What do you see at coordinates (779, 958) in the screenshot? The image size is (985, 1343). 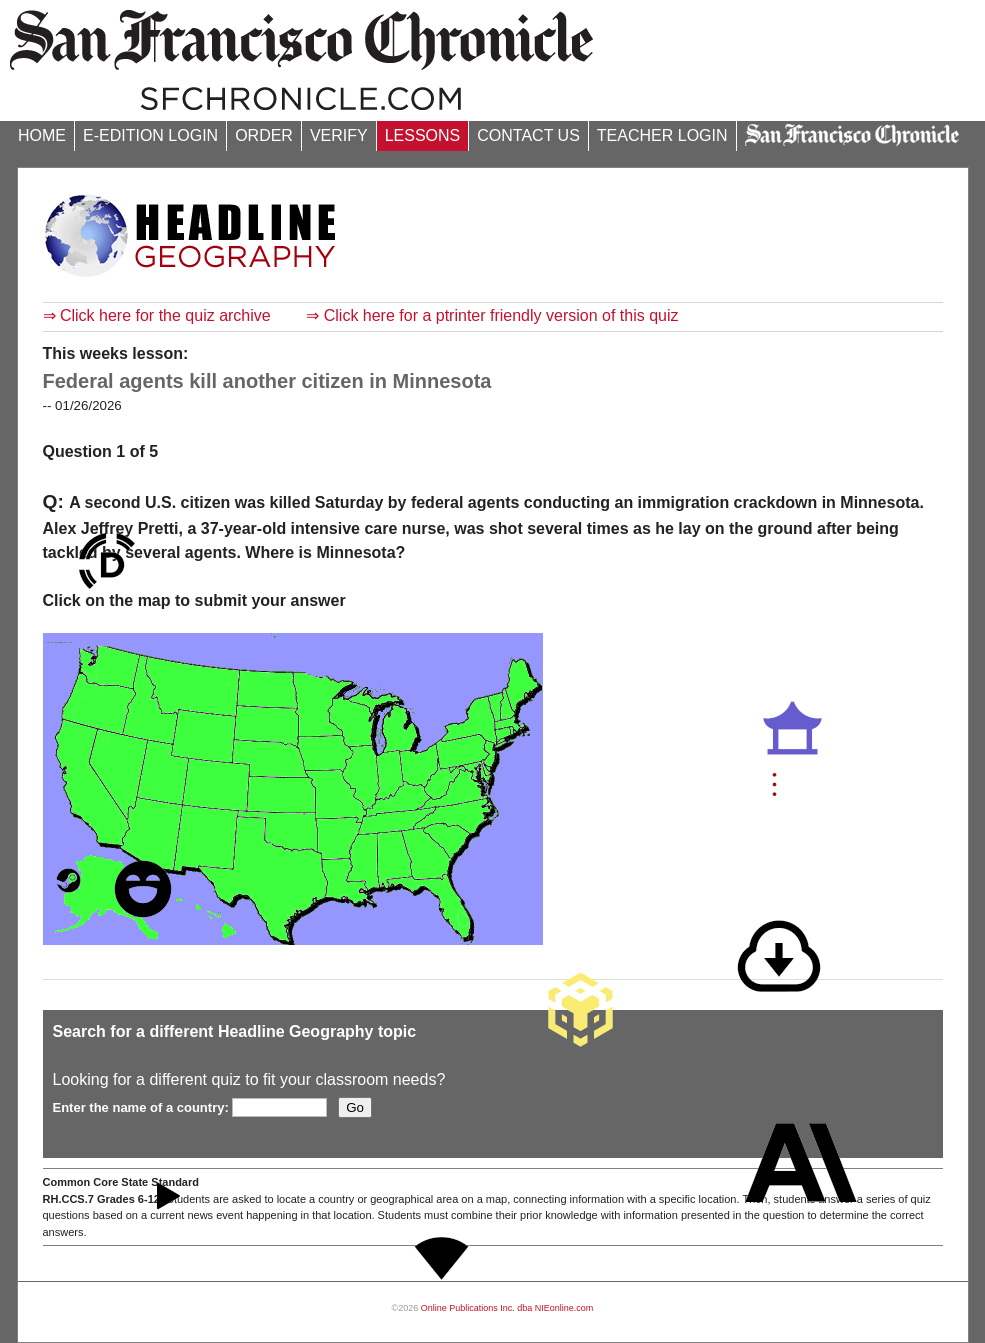 I see `download file from cloud storage` at bounding box center [779, 958].